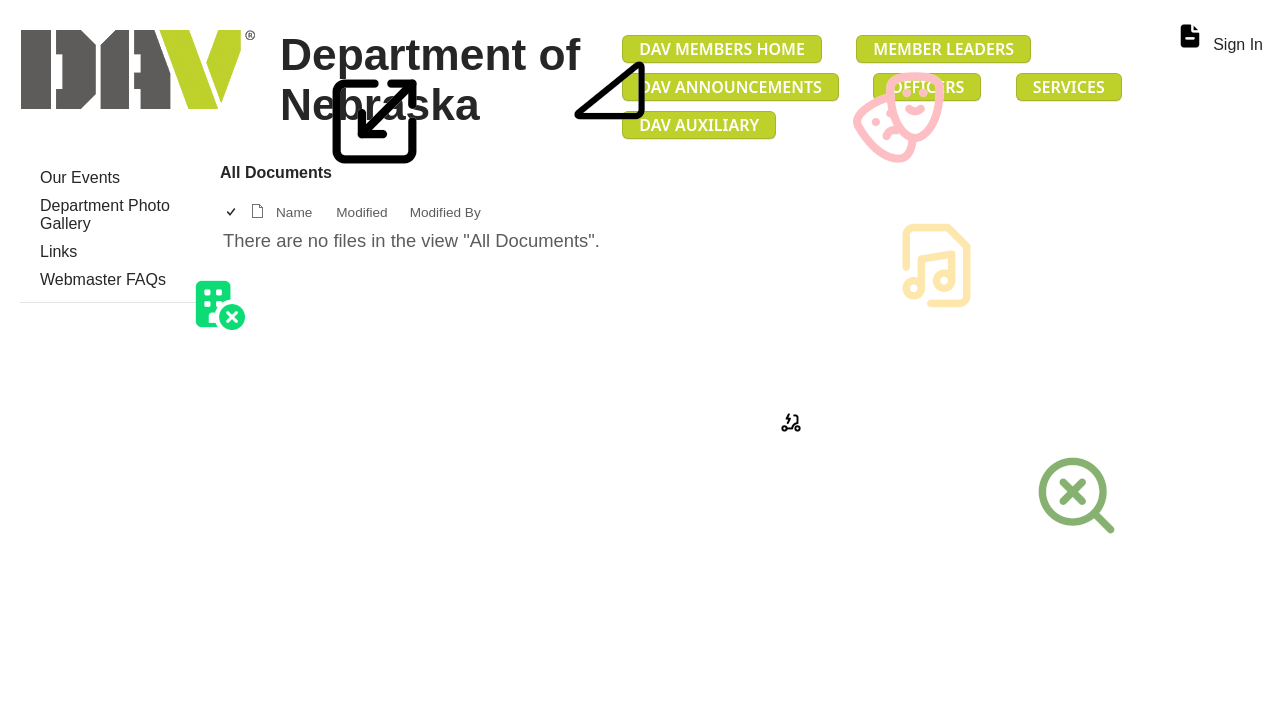 The image size is (1280, 720). I want to click on access theater or entertainment content, so click(898, 117).